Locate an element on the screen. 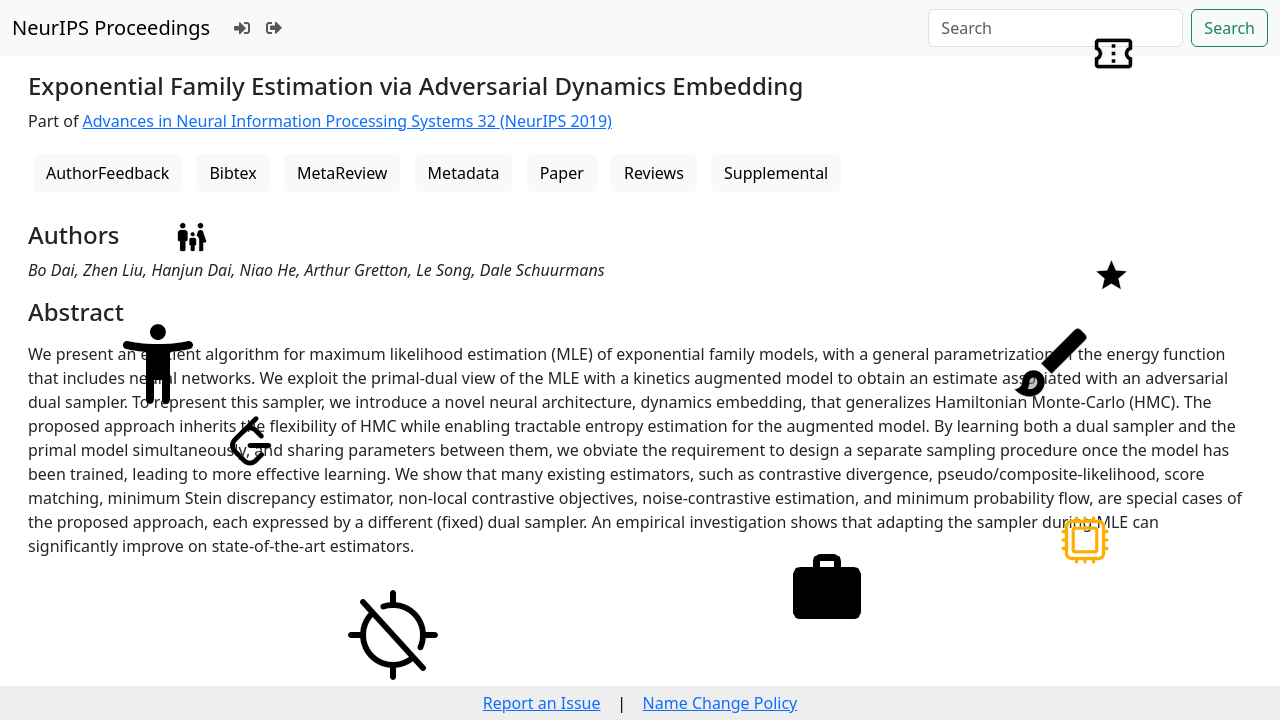 Image resolution: width=1280 pixels, height=720 pixels. access drawing or painting tools is located at coordinates (1052, 362).